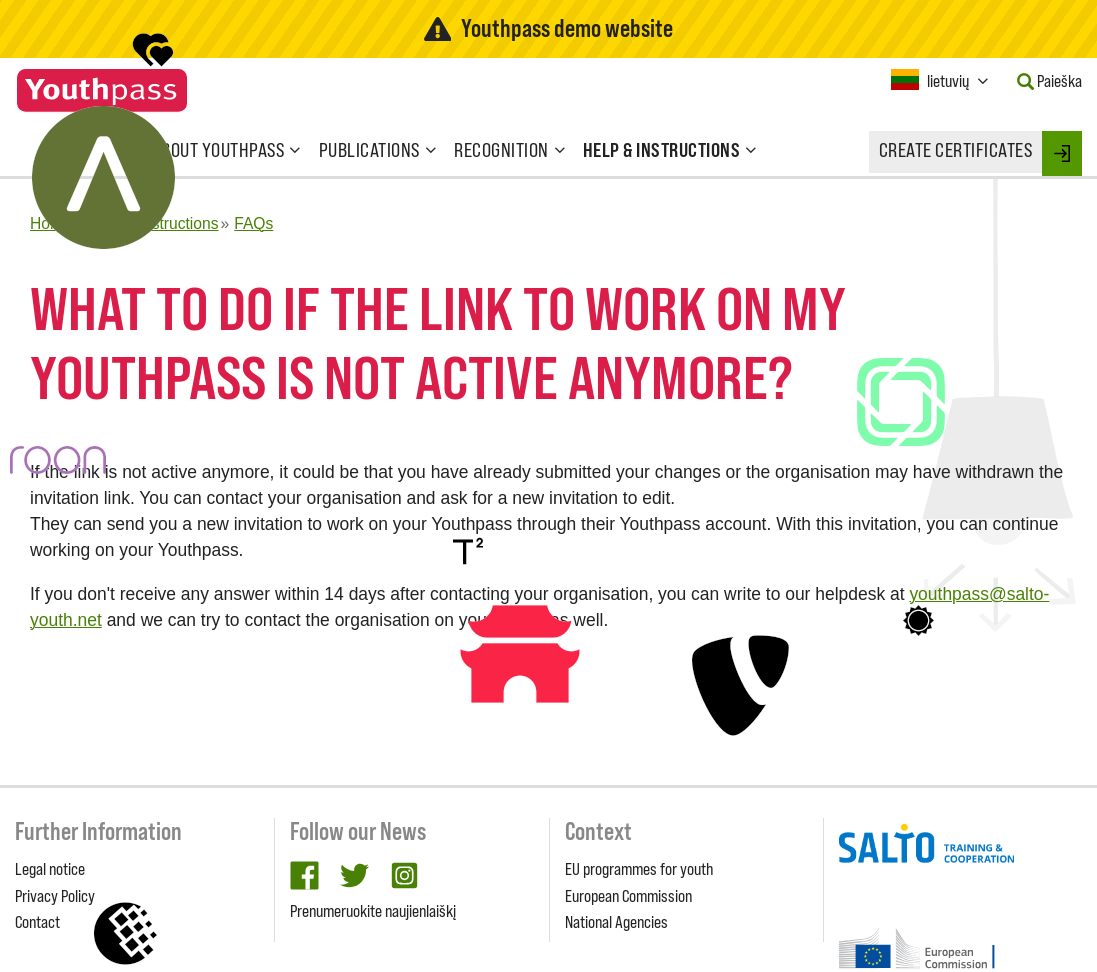 The height and width of the screenshot is (972, 1097). I want to click on pay with webmoney, so click(125, 933).